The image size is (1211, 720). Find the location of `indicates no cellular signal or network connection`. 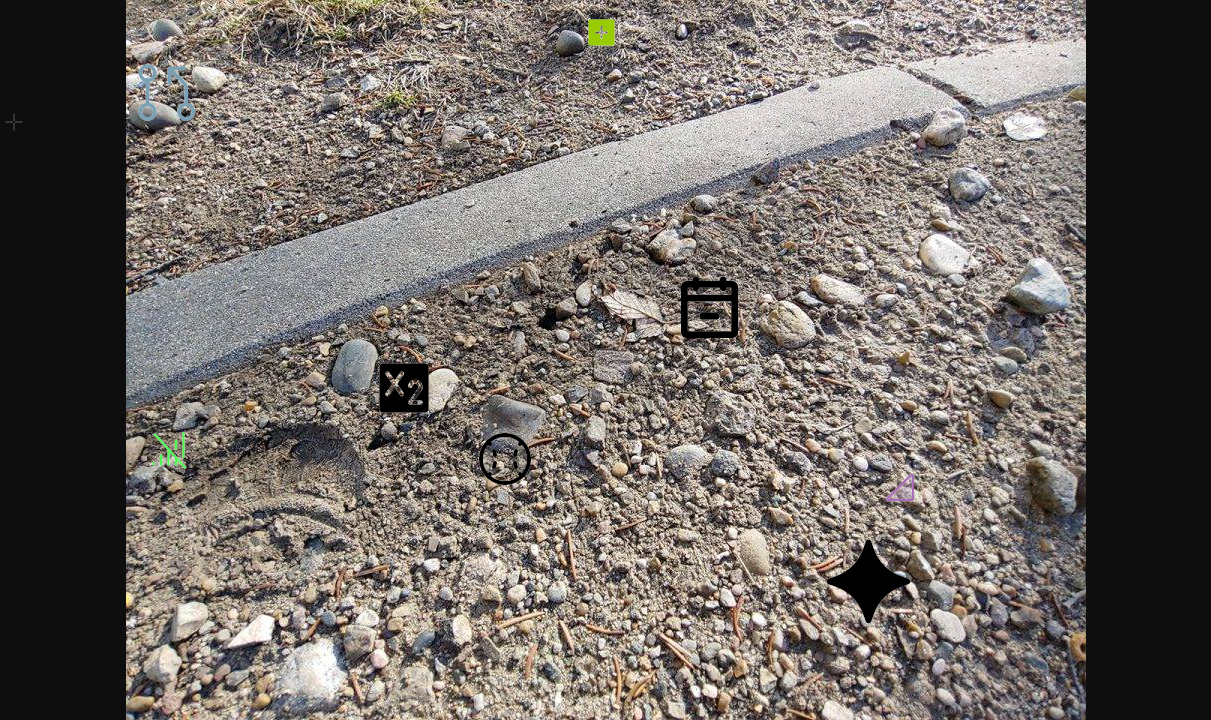

indicates no cellular signal or network connection is located at coordinates (170, 451).